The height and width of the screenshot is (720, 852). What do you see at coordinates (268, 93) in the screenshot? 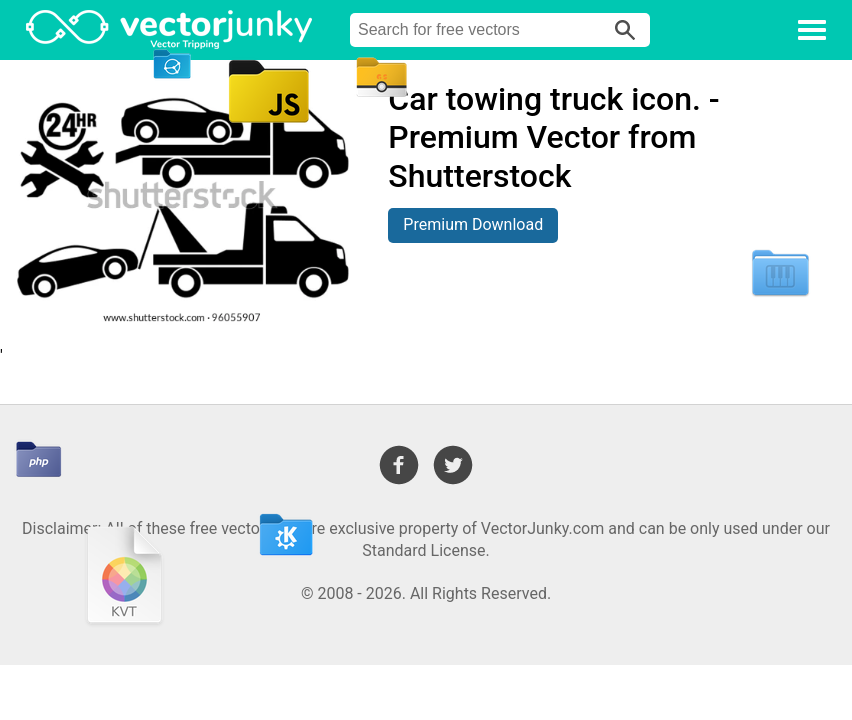
I see `open folder containing javascript files` at bounding box center [268, 93].